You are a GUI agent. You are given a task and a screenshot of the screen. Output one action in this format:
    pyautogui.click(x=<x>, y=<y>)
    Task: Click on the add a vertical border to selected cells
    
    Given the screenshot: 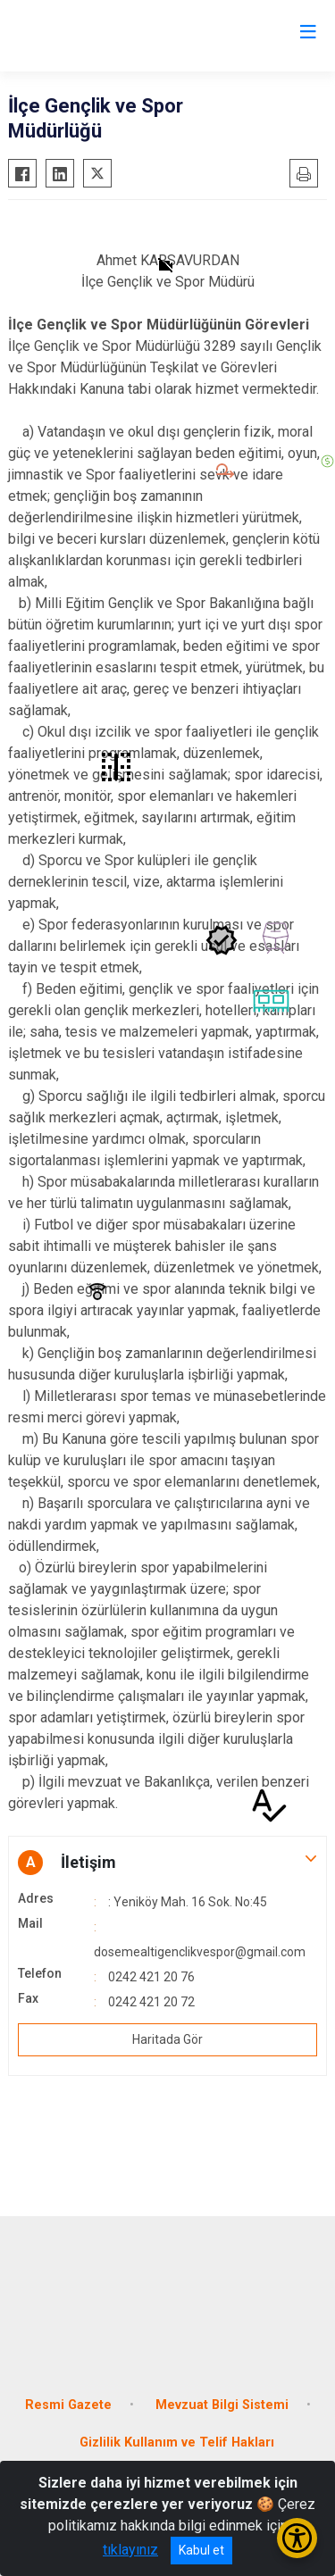 What is the action you would take?
    pyautogui.click(x=116, y=767)
    